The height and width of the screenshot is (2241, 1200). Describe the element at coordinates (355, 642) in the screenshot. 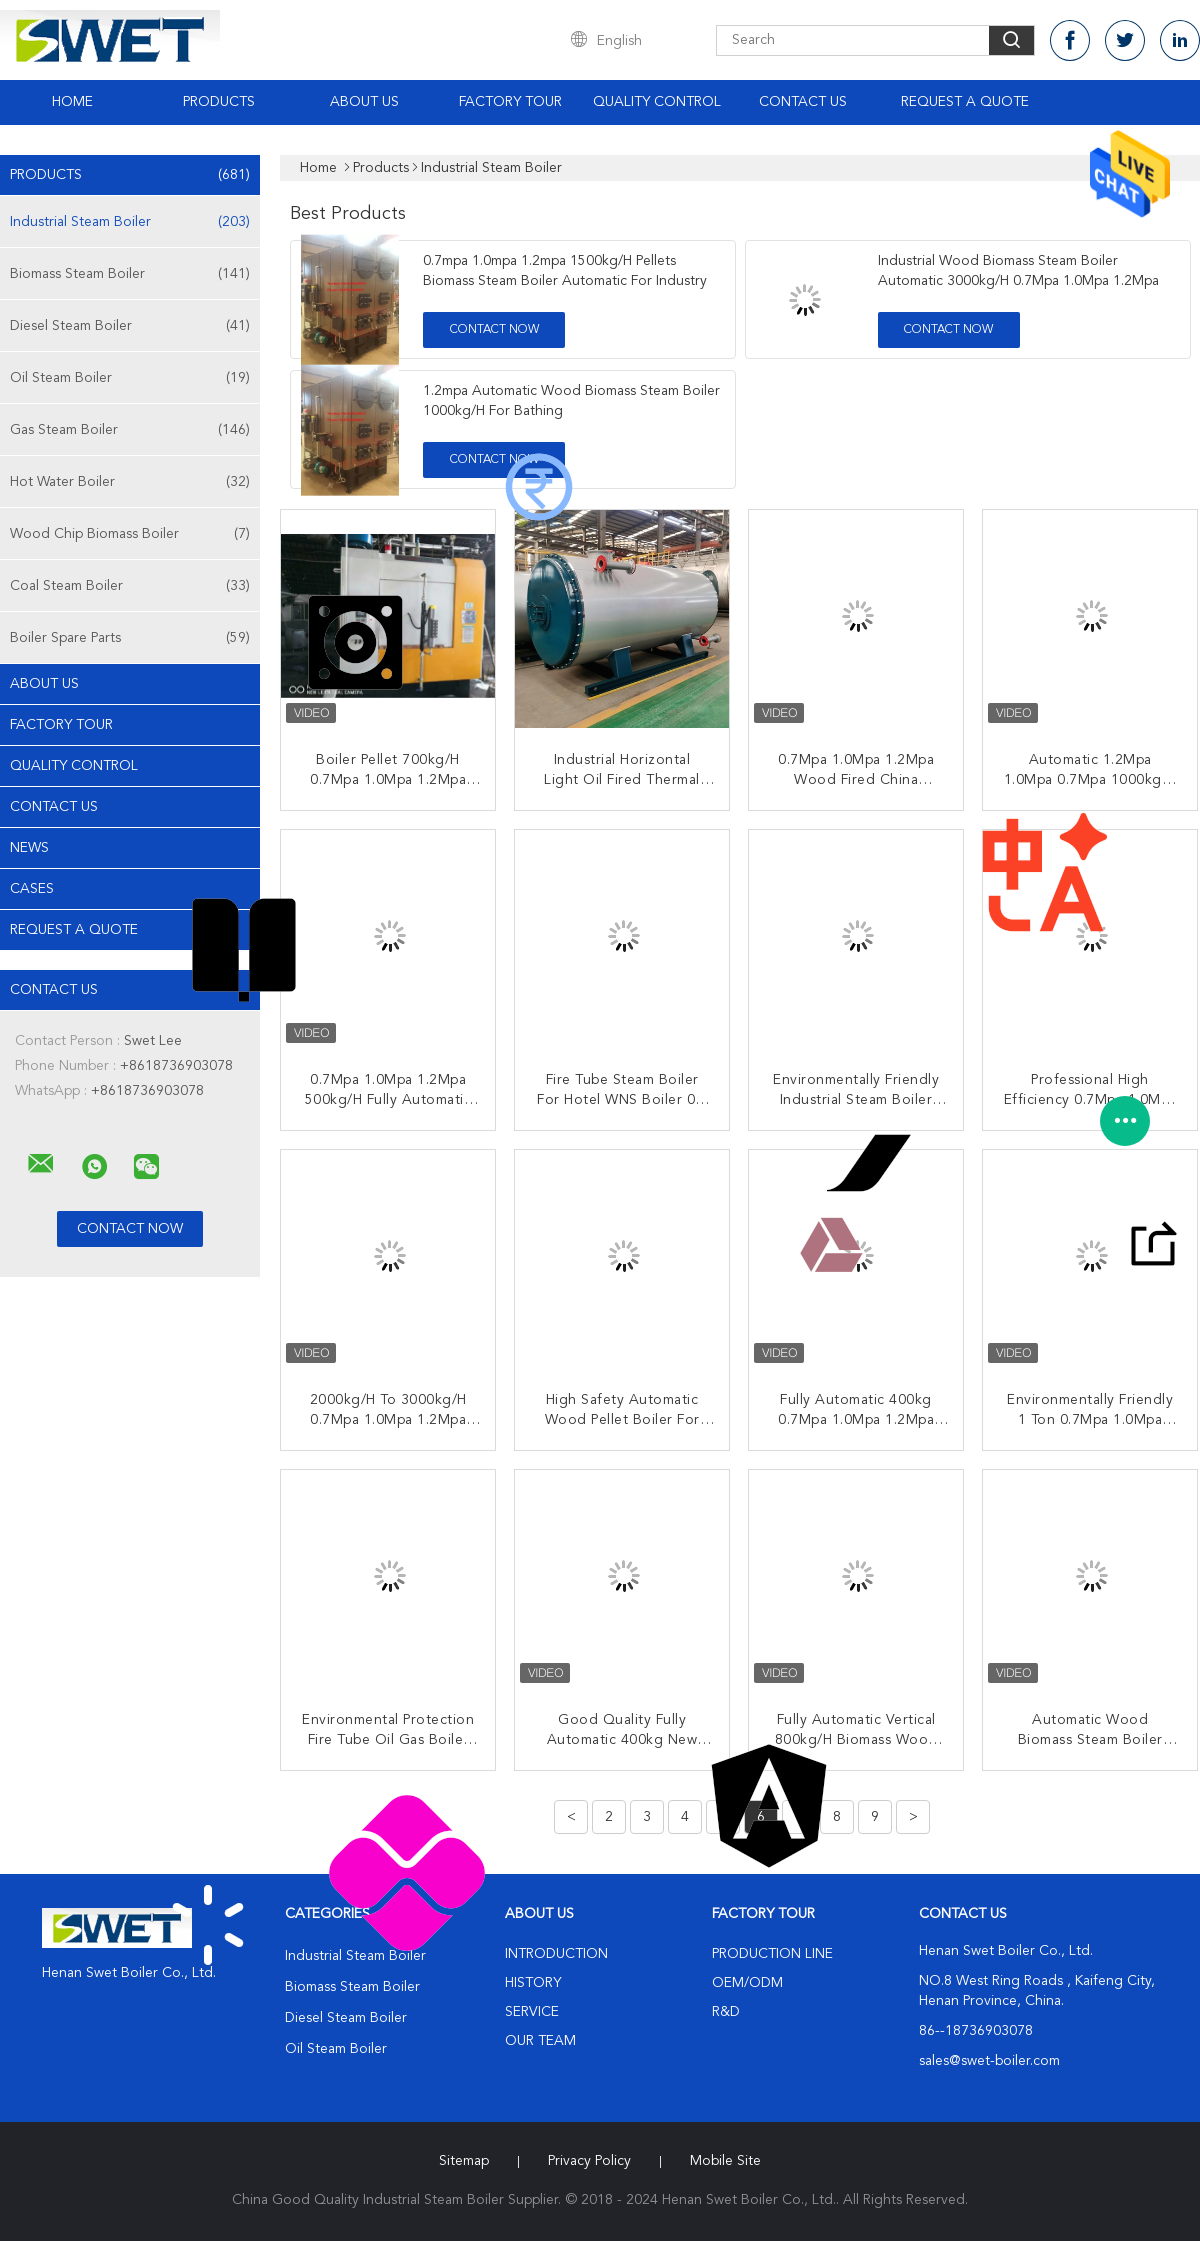

I see `adjust speaker or audio output settings` at that location.